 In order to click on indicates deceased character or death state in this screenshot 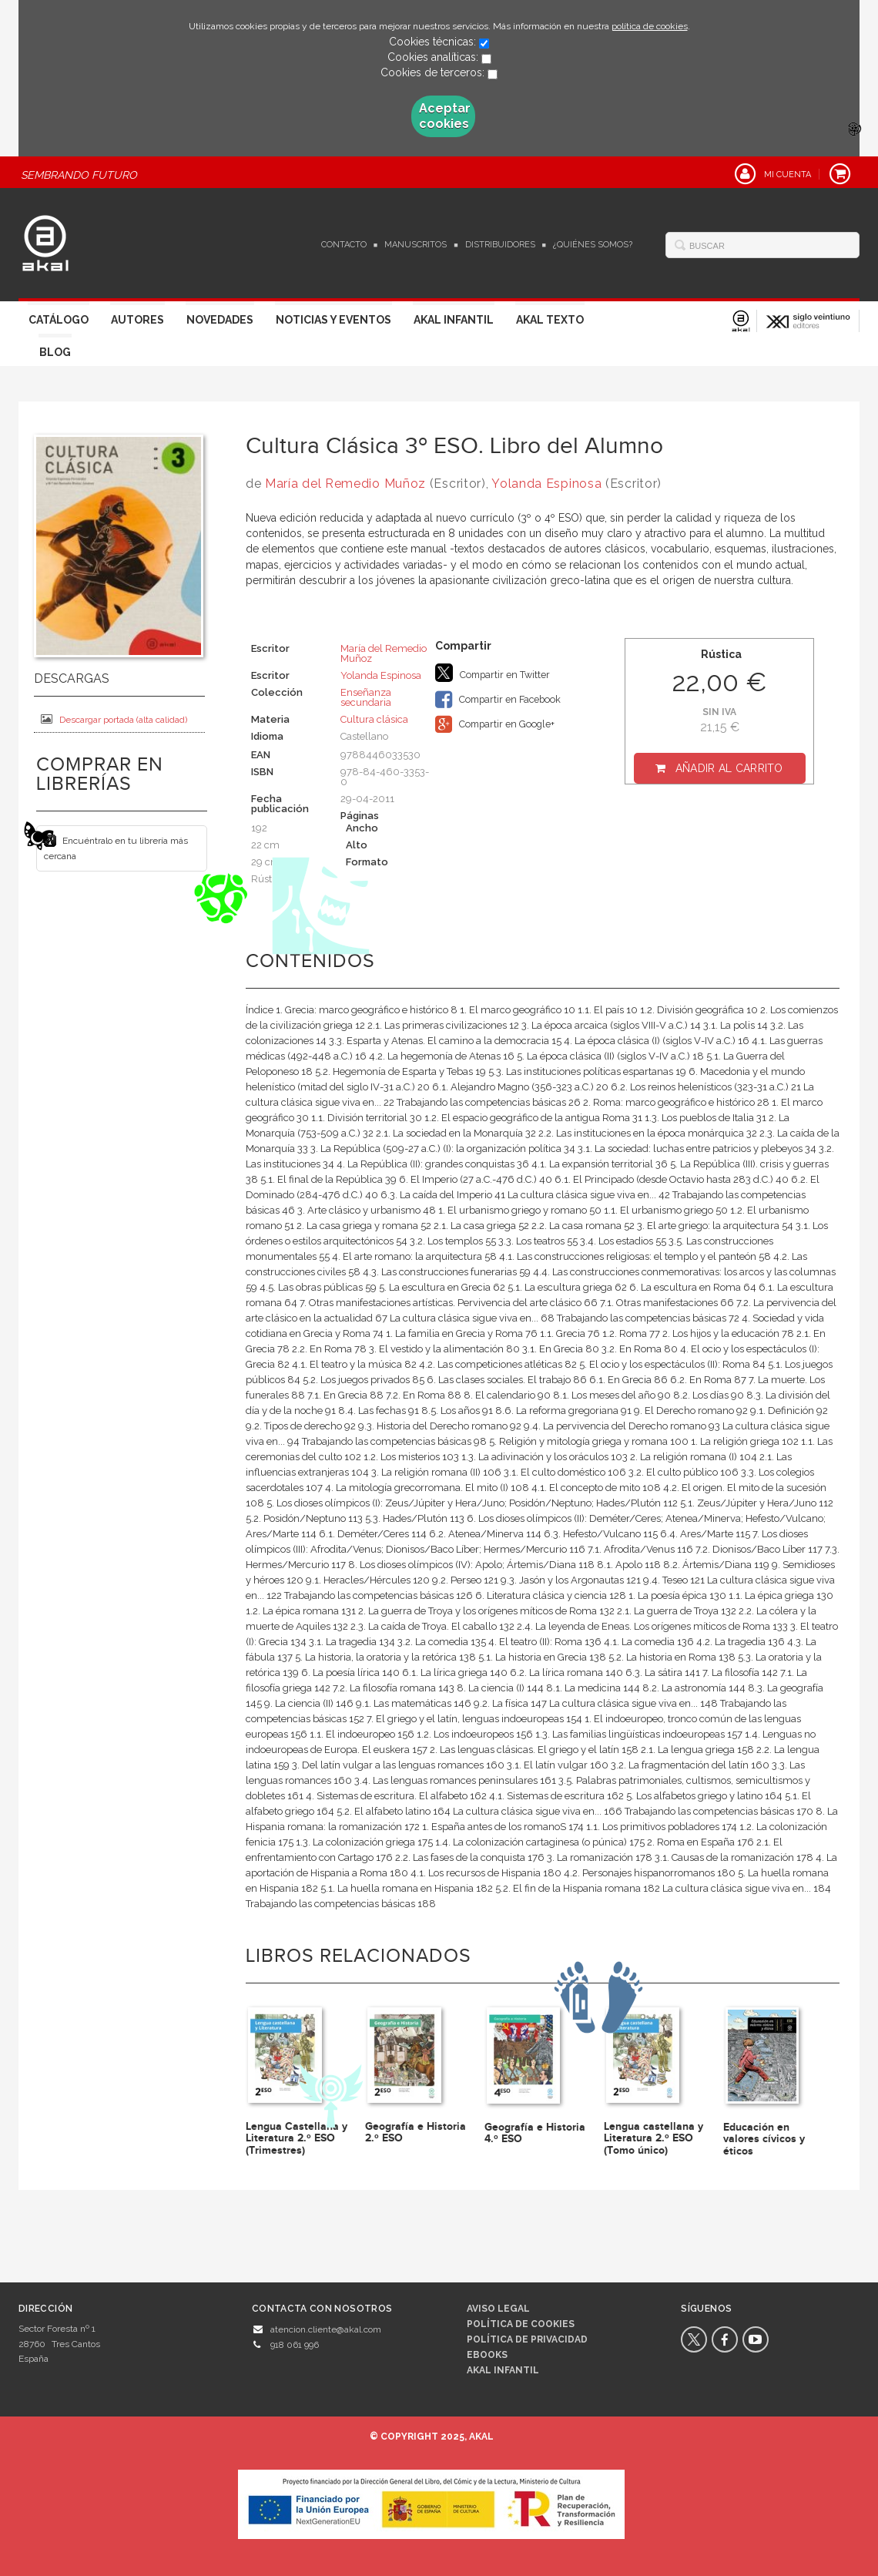, I will do `click(598, 1997)`.